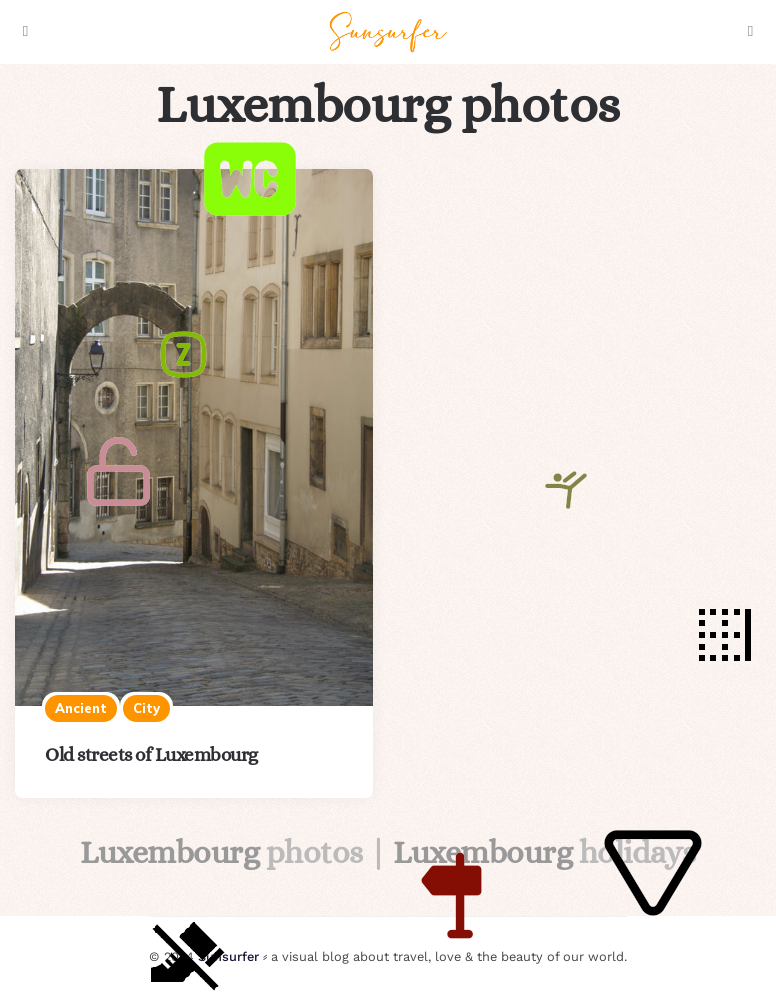 The image size is (776, 996). What do you see at coordinates (250, 179) in the screenshot?
I see `indicates restroom or toilet facility nearby` at bounding box center [250, 179].